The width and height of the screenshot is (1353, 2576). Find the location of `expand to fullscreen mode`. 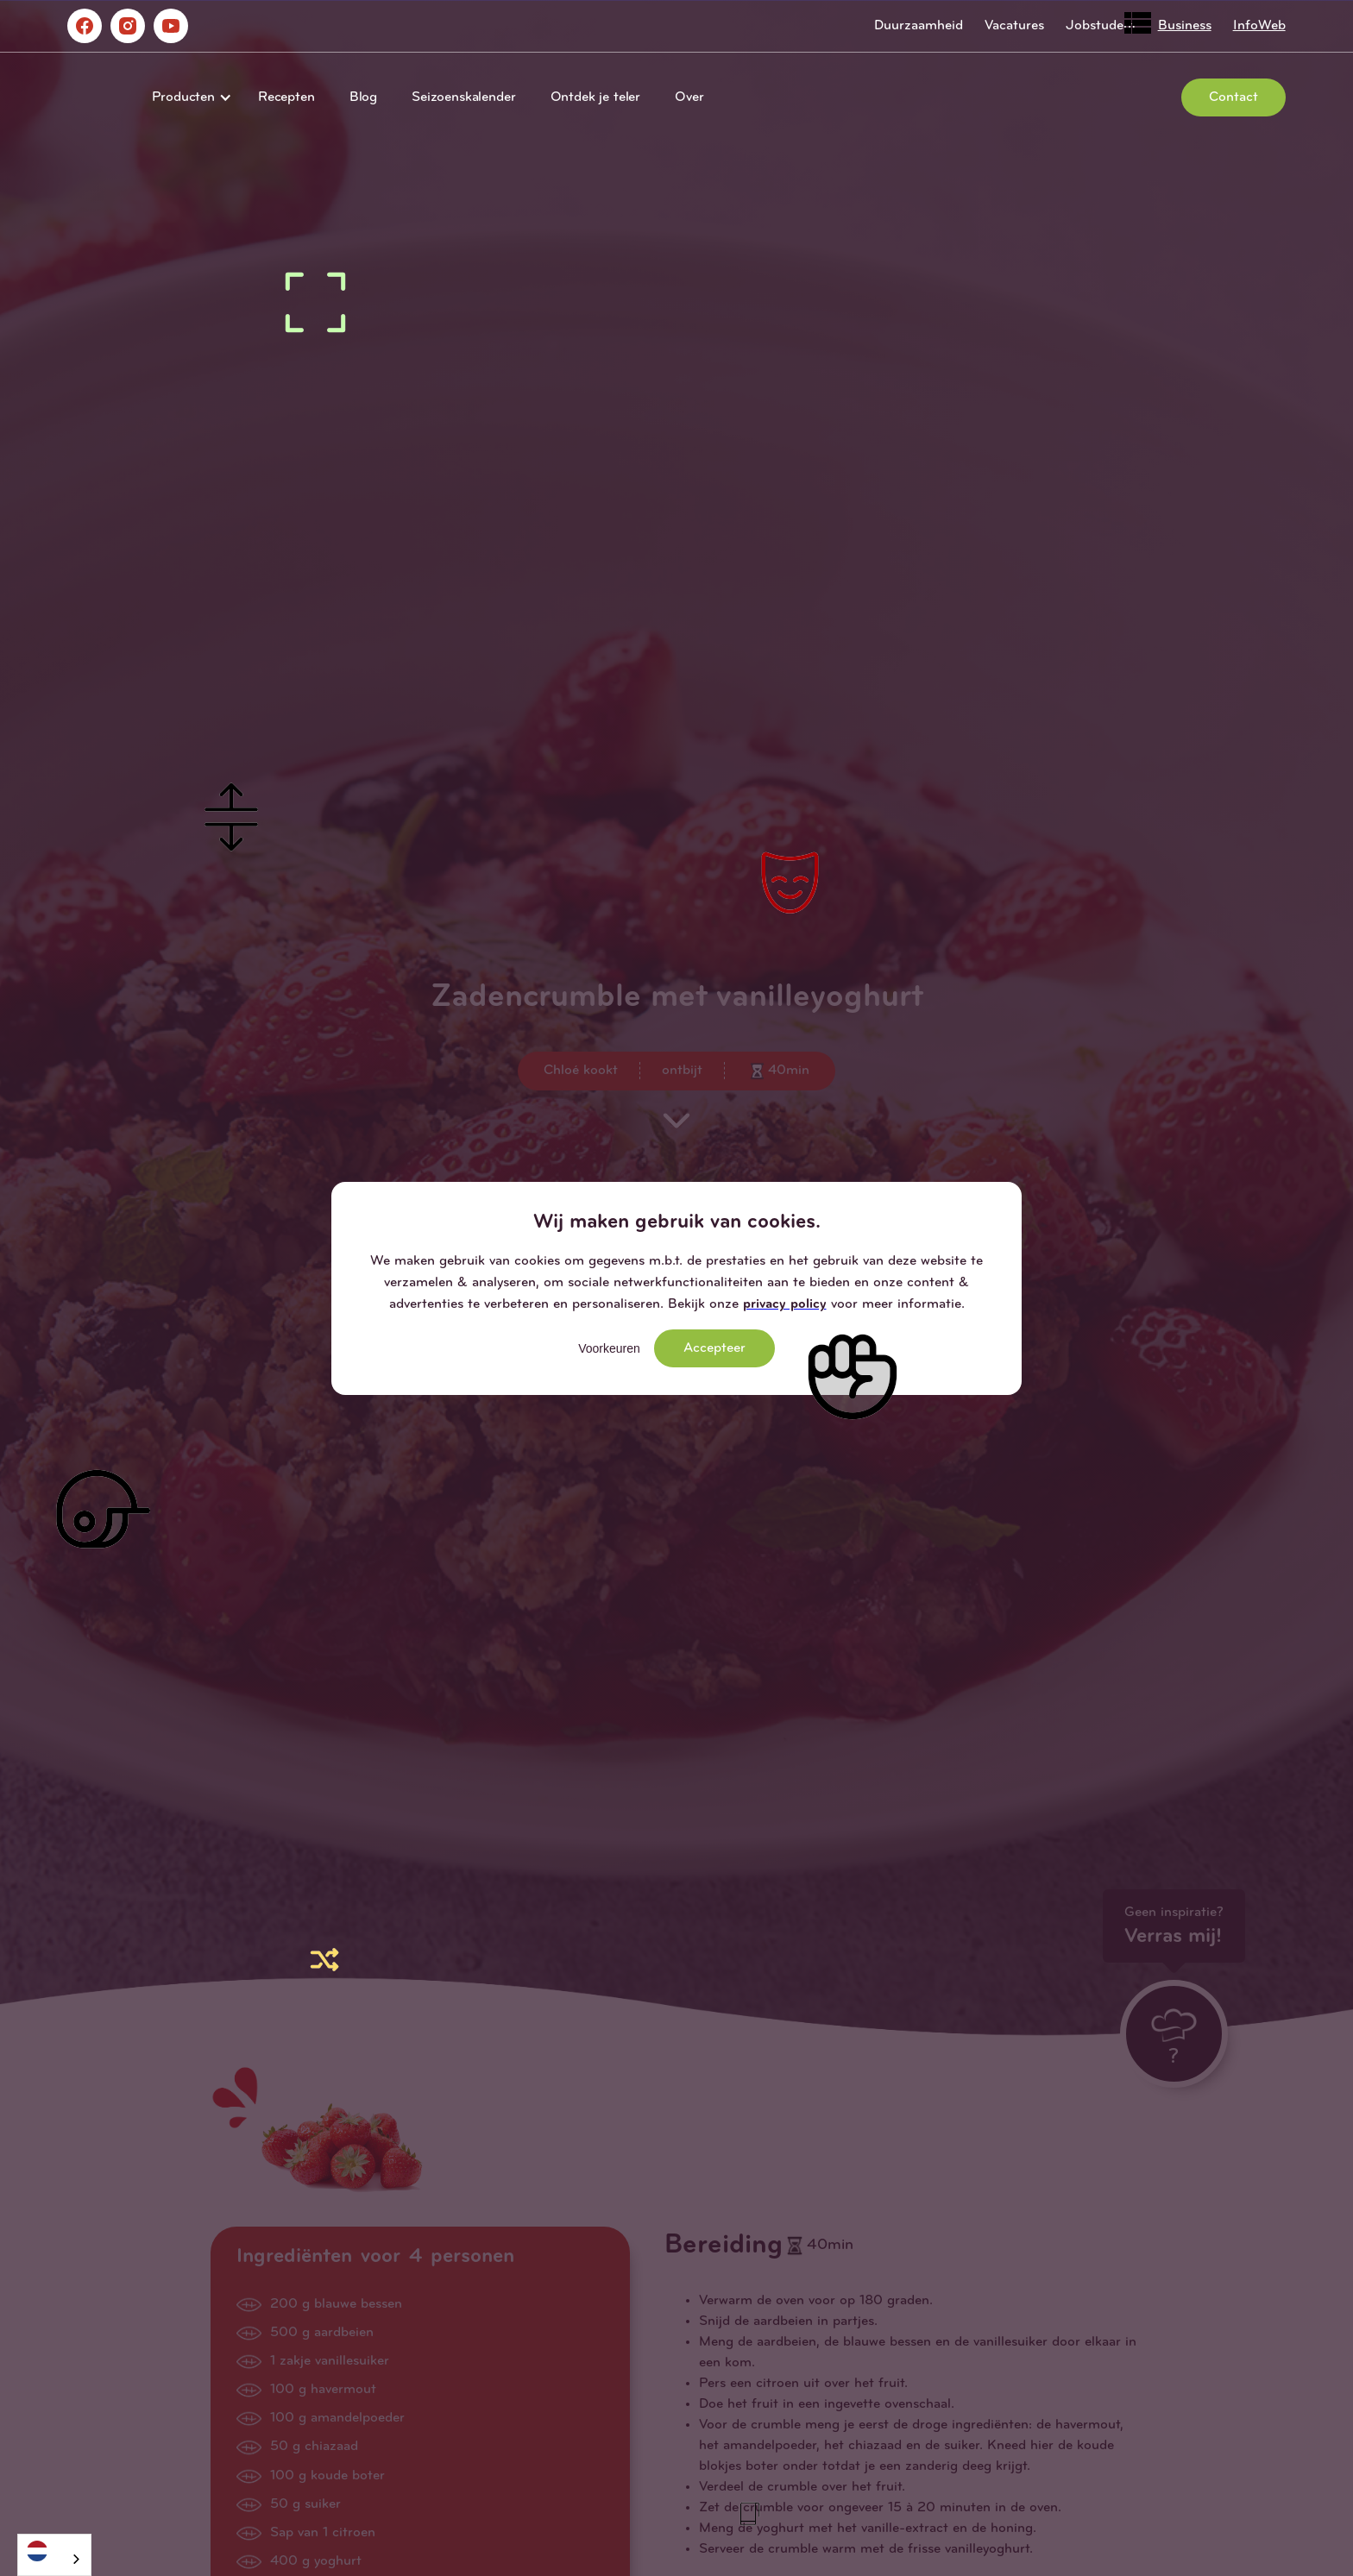

expand to fullscreen mode is located at coordinates (315, 302).